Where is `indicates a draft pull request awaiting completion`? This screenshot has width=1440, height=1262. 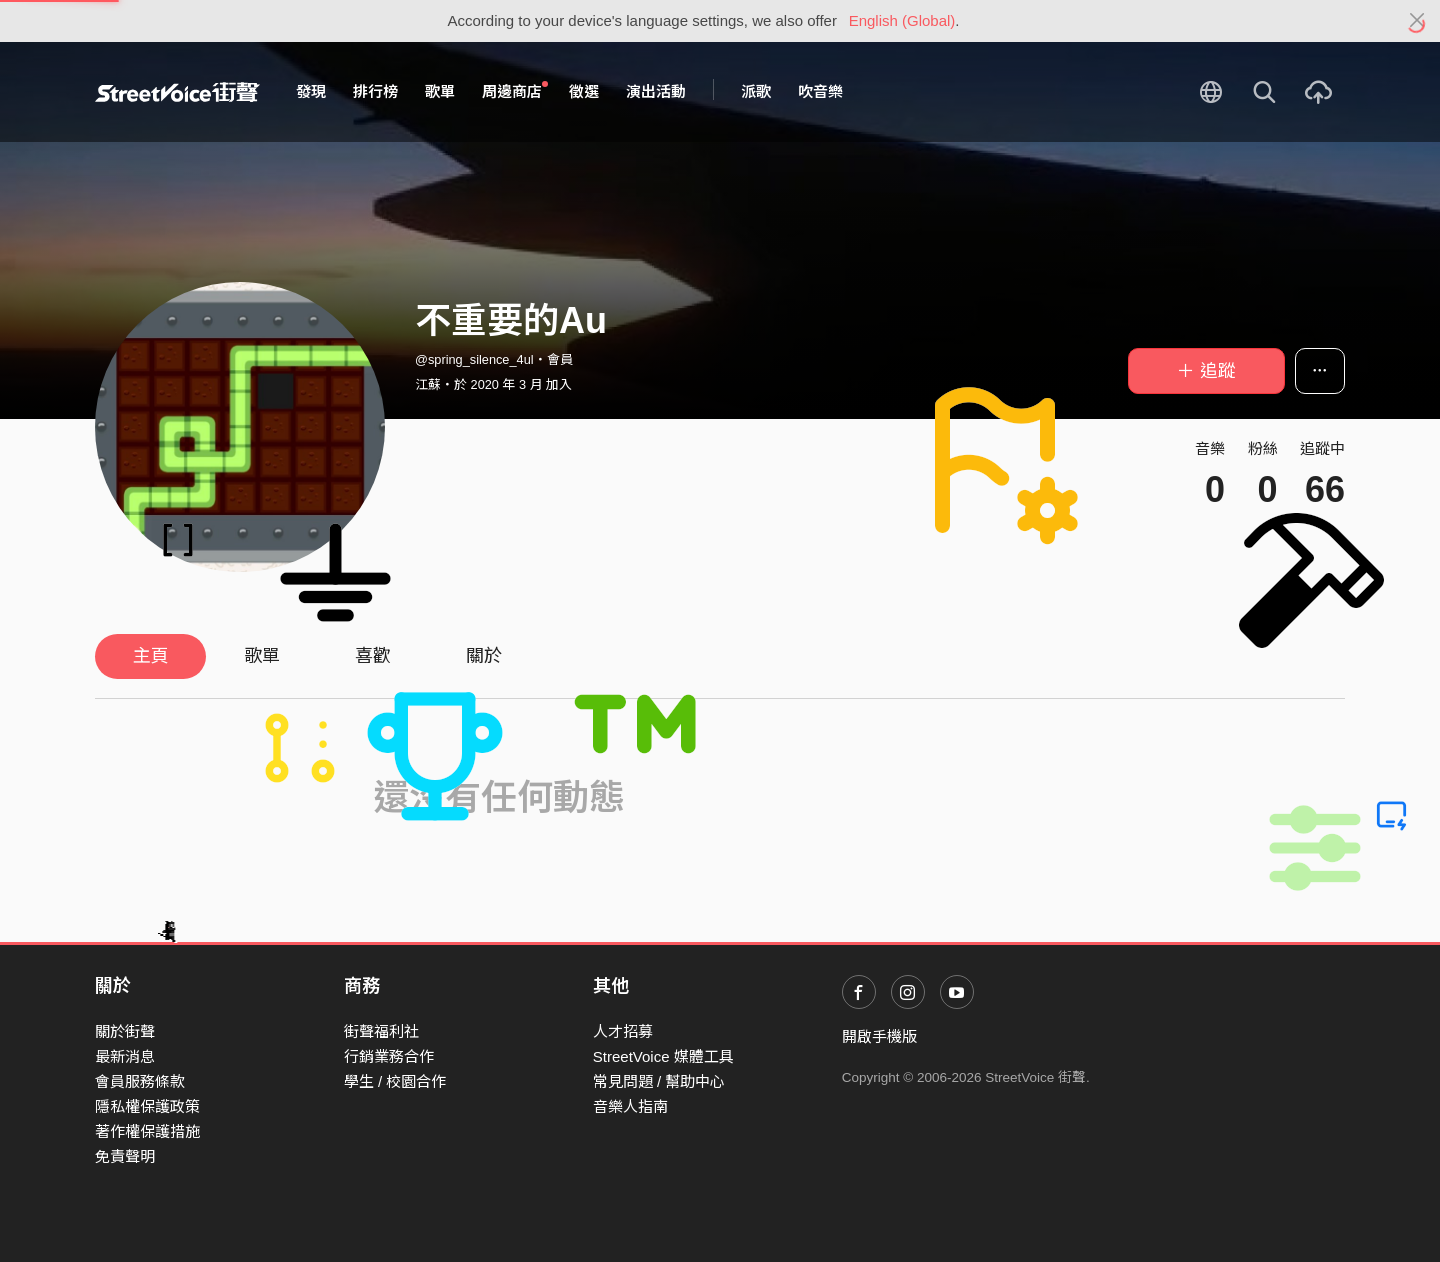 indicates a draft pull request awaiting completion is located at coordinates (300, 748).